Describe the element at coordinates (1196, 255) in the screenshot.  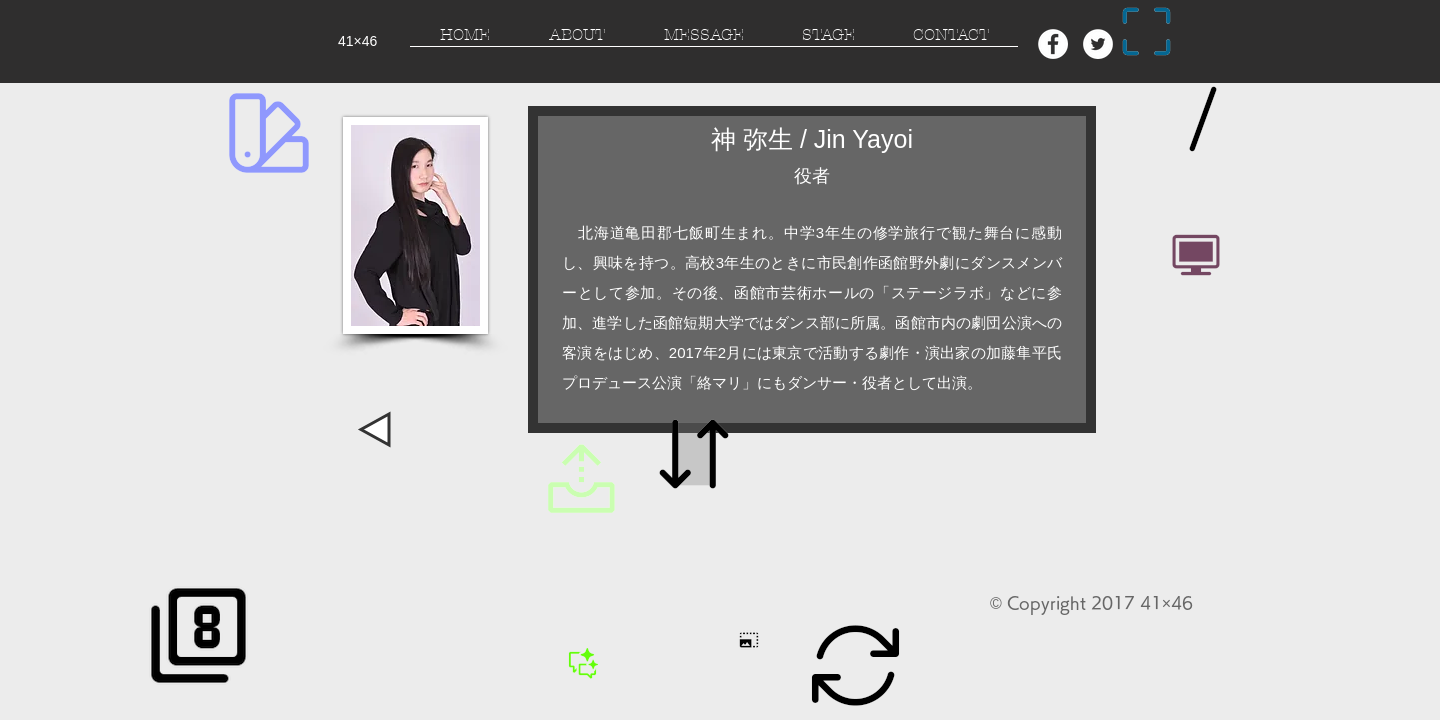
I see `access TV or video streaming options` at that location.